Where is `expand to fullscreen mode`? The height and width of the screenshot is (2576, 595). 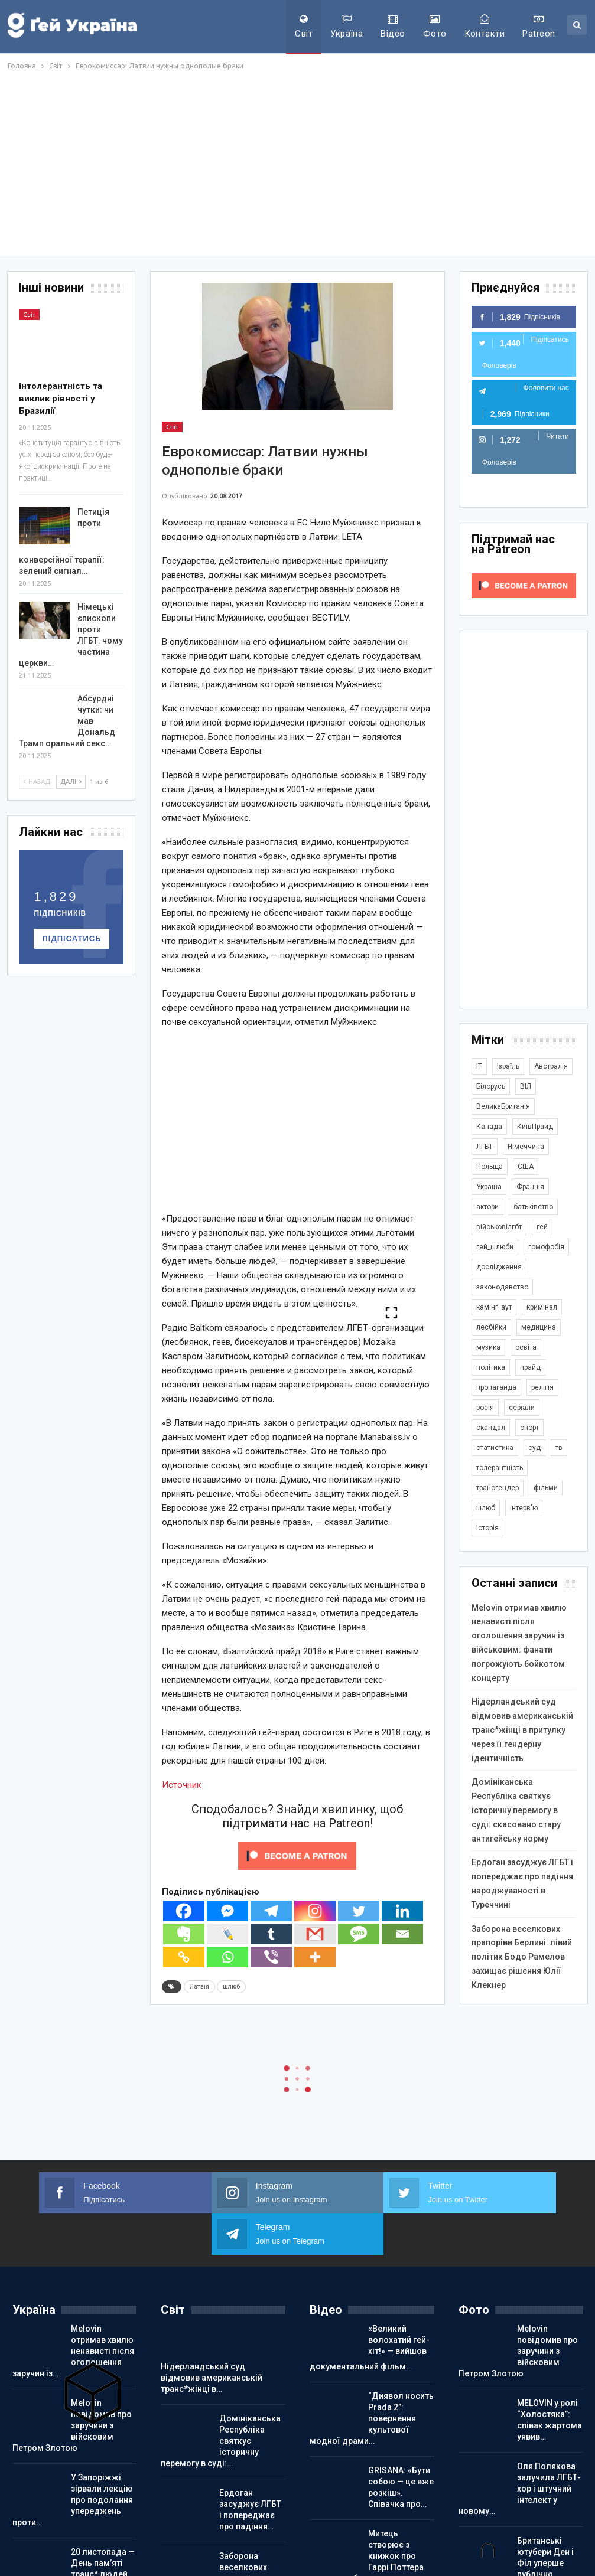
expand to fullscreen mode is located at coordinates (391, 1313).